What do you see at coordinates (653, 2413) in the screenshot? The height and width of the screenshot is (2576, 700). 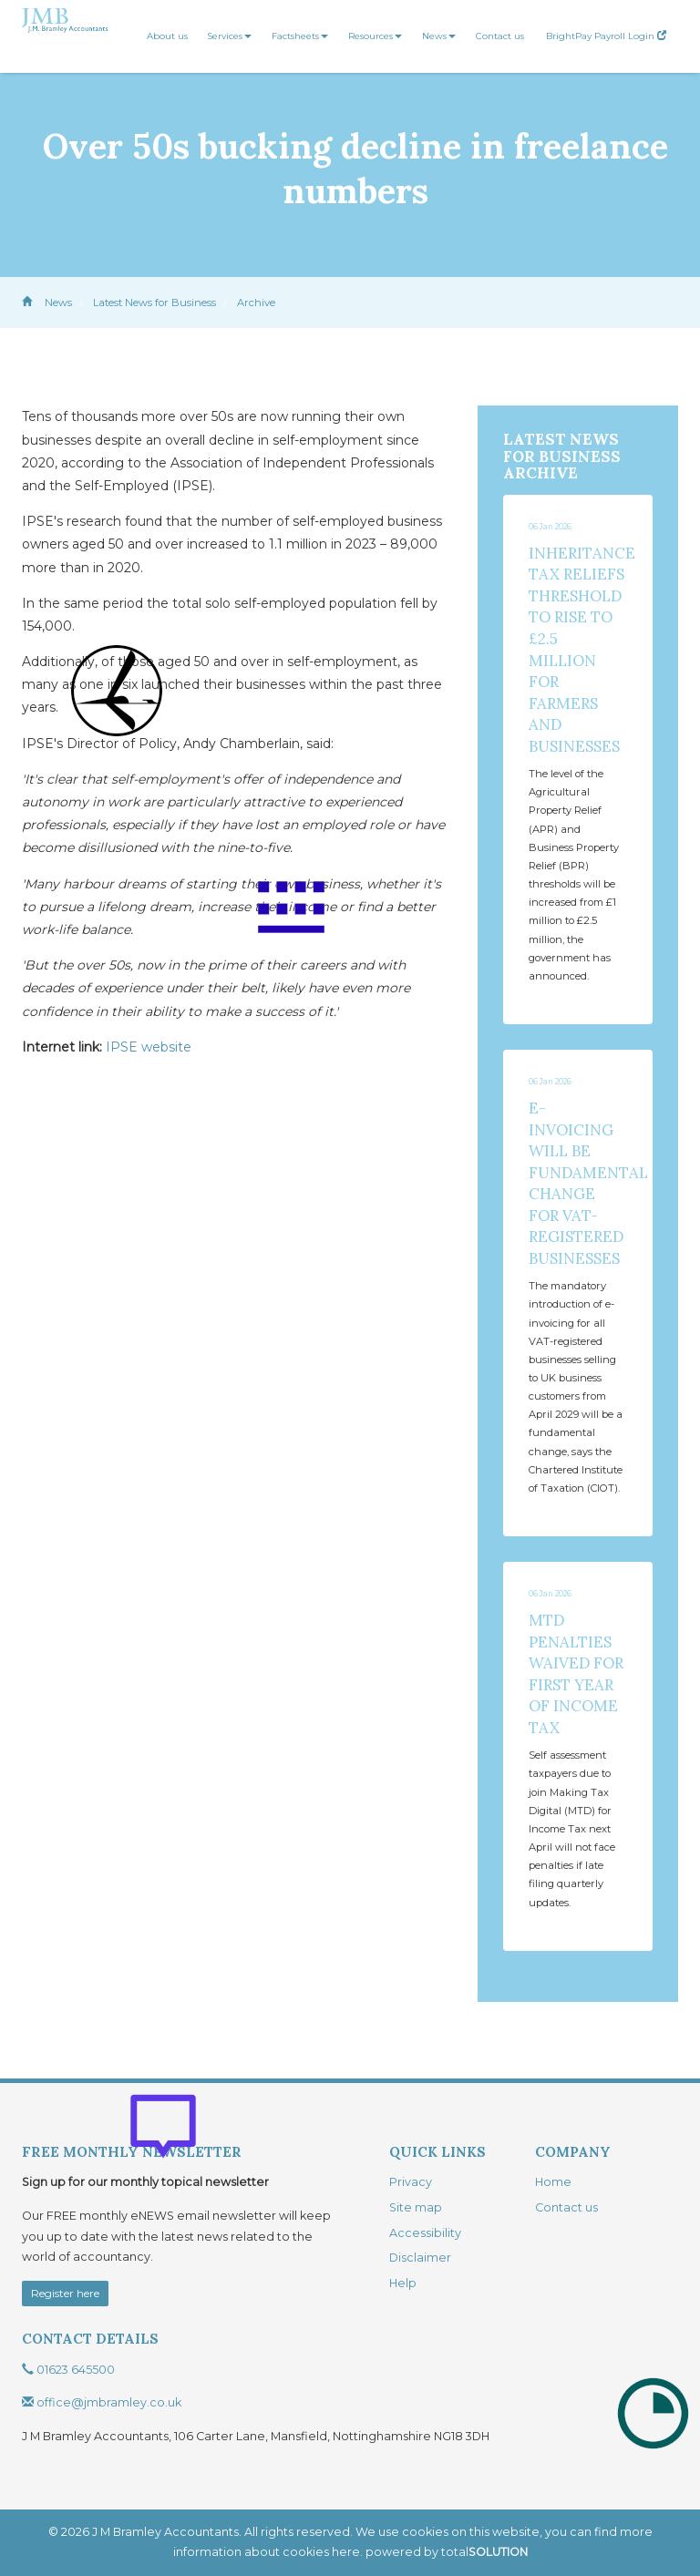 I see `indicates 25% progress or completion` at bounding box center [653, 2413].